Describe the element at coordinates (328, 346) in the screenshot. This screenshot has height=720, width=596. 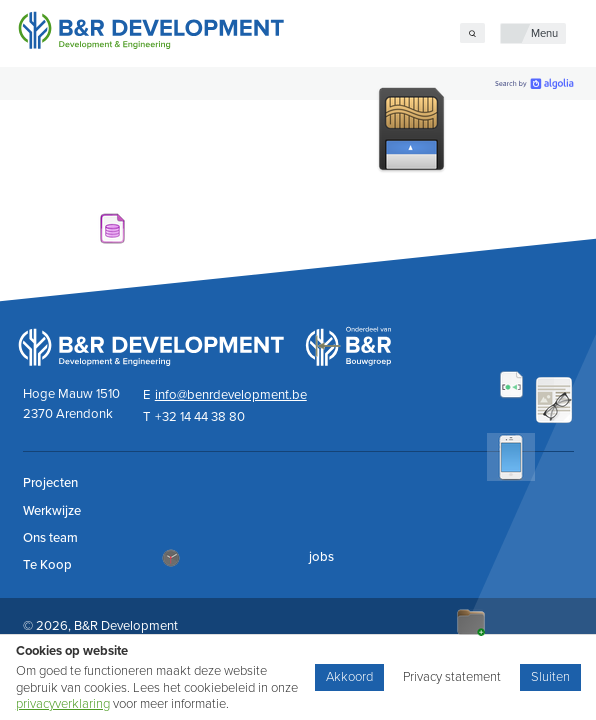
I see `go to the first item in a list or sequence` at that location.